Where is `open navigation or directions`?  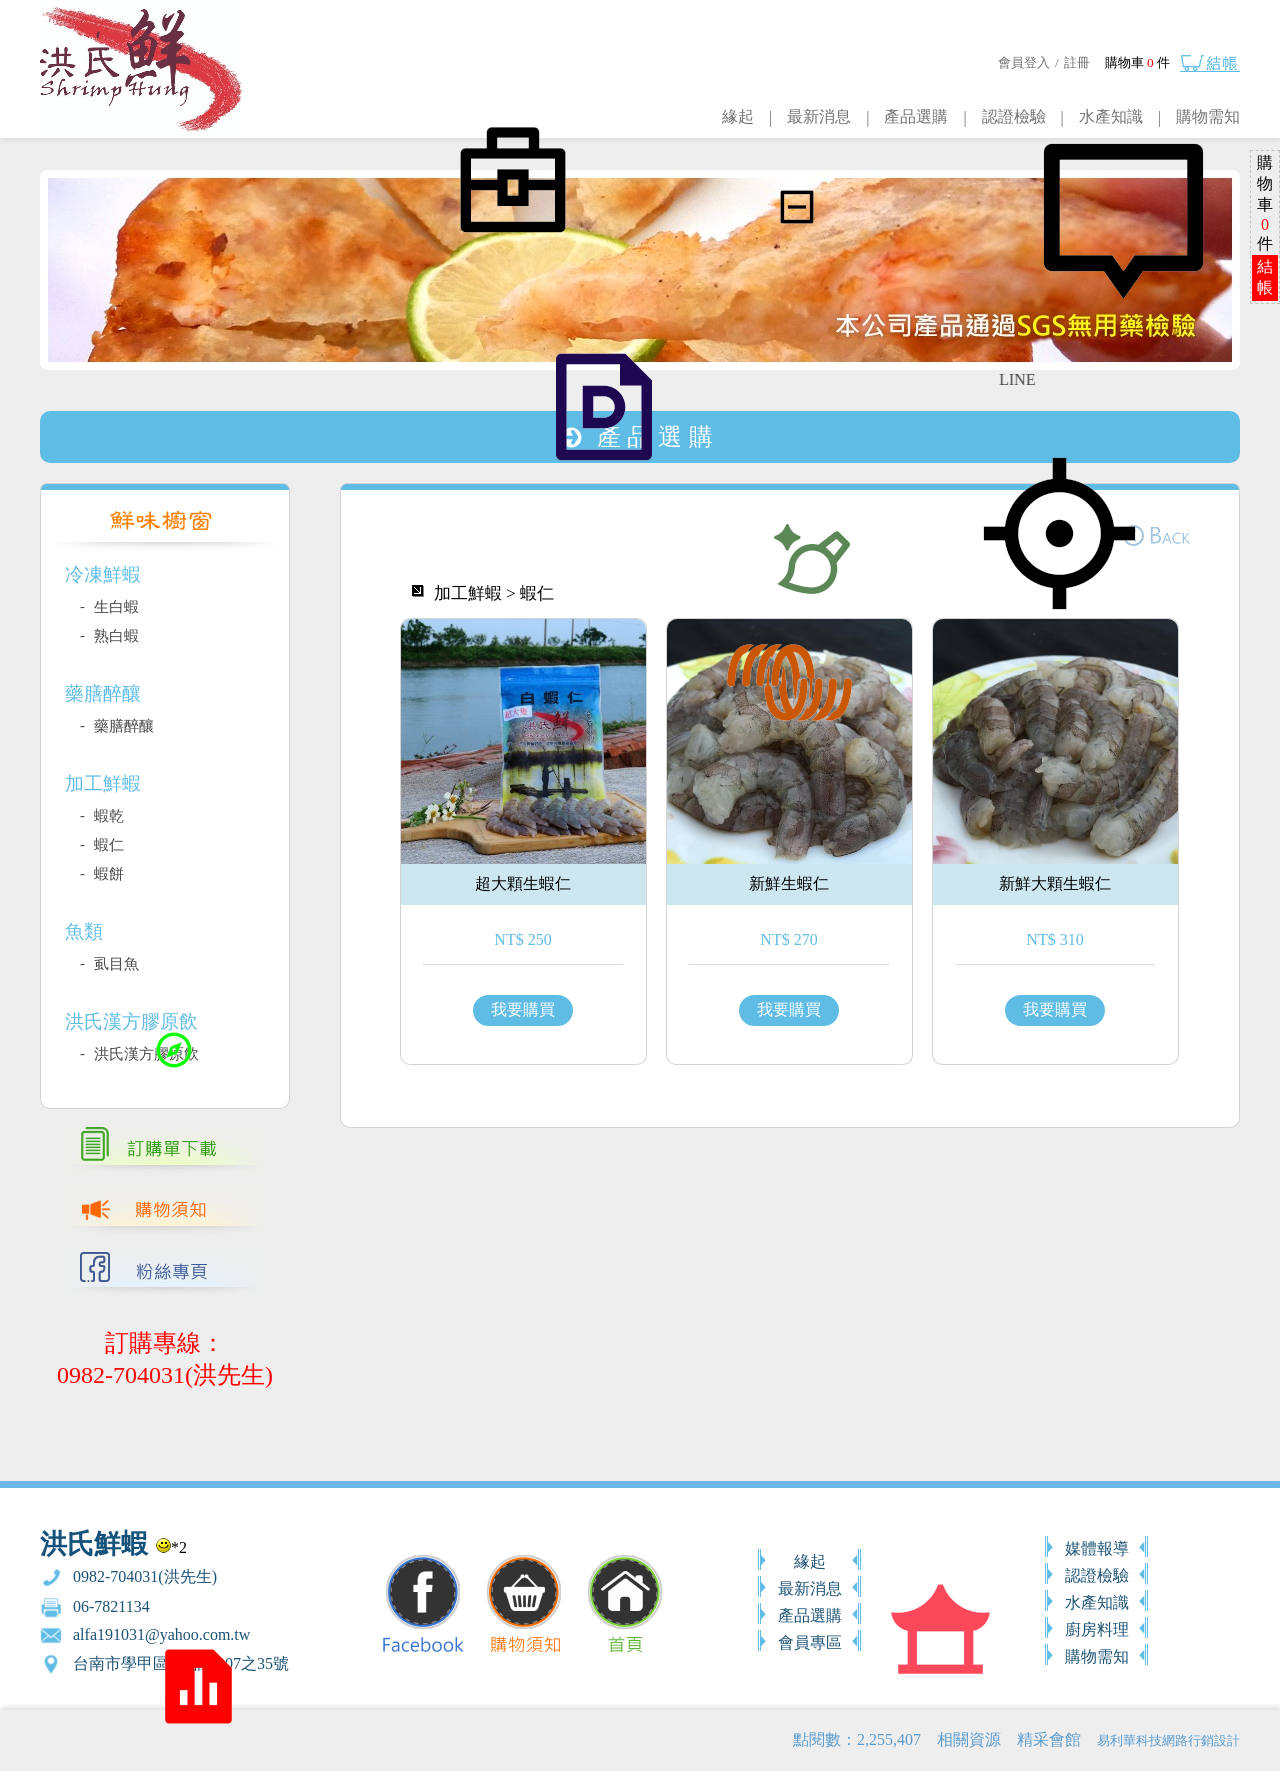 open navigation or directions is located at coordinates (174, 1050).